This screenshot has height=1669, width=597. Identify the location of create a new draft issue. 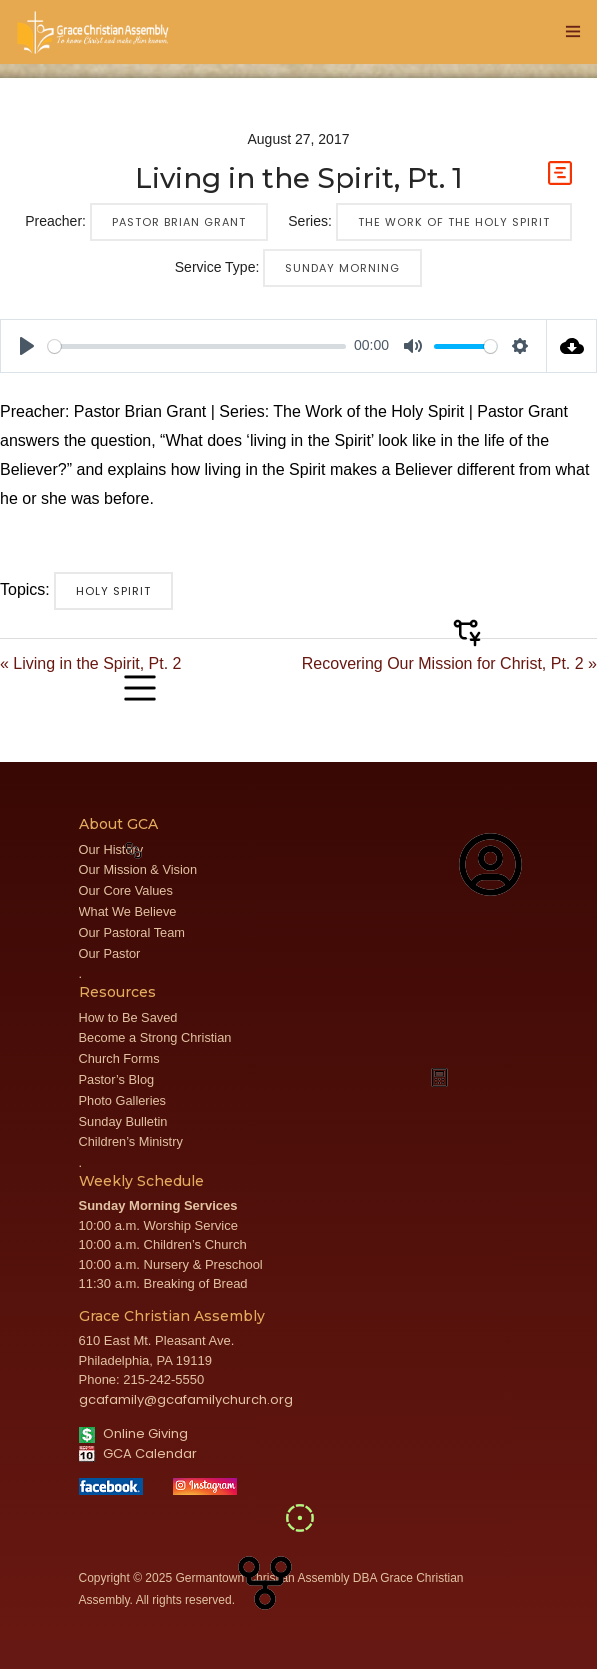
(301, 1519).